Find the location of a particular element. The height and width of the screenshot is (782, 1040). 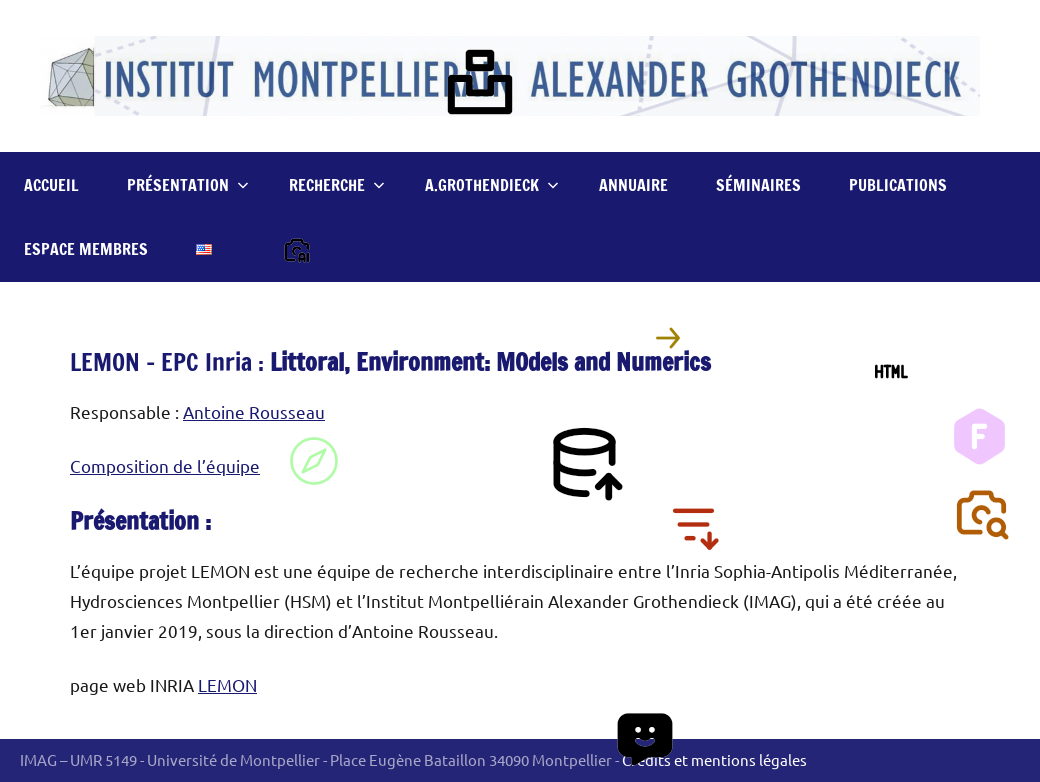

access AI-powered camera features is located at coordinates (297, 250).